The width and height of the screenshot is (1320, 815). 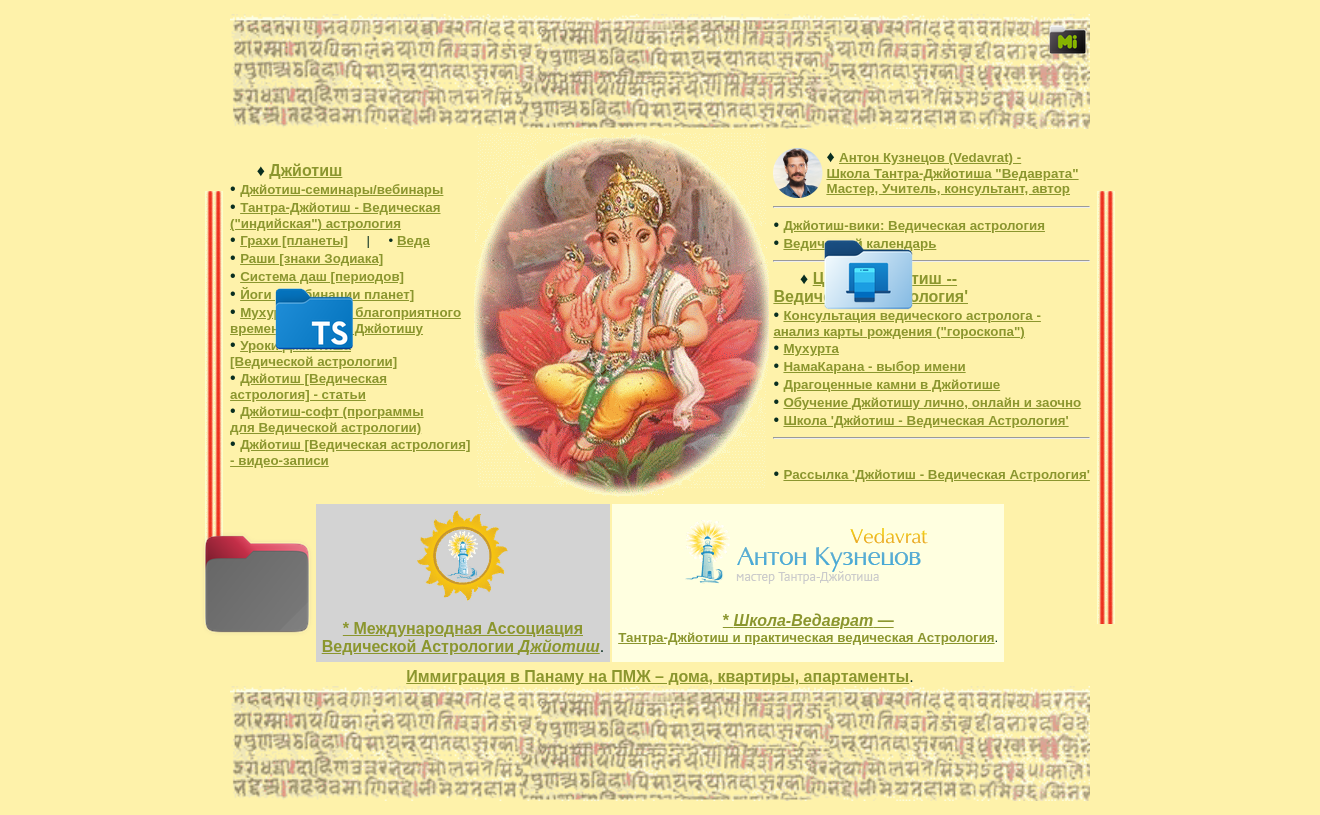 What do you see at coordinates (314, 321) in the screenshot?
I see `typescript project folder` at bounding box center [314, 321].